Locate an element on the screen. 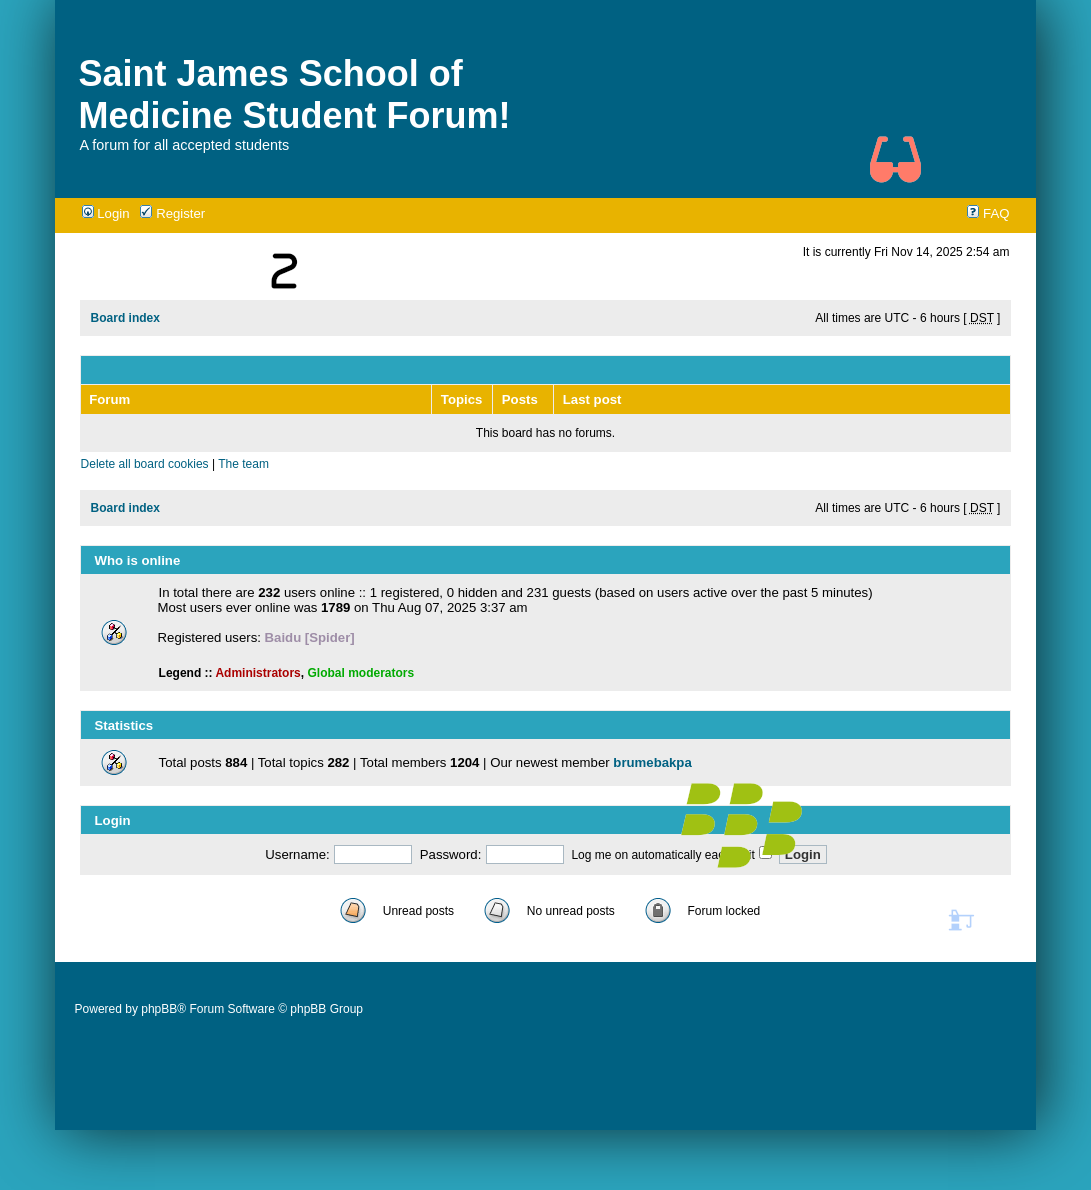 The width and height of the screenshot is (1091, 1190). access construction or building management tools is located at coordinates (961, 920).